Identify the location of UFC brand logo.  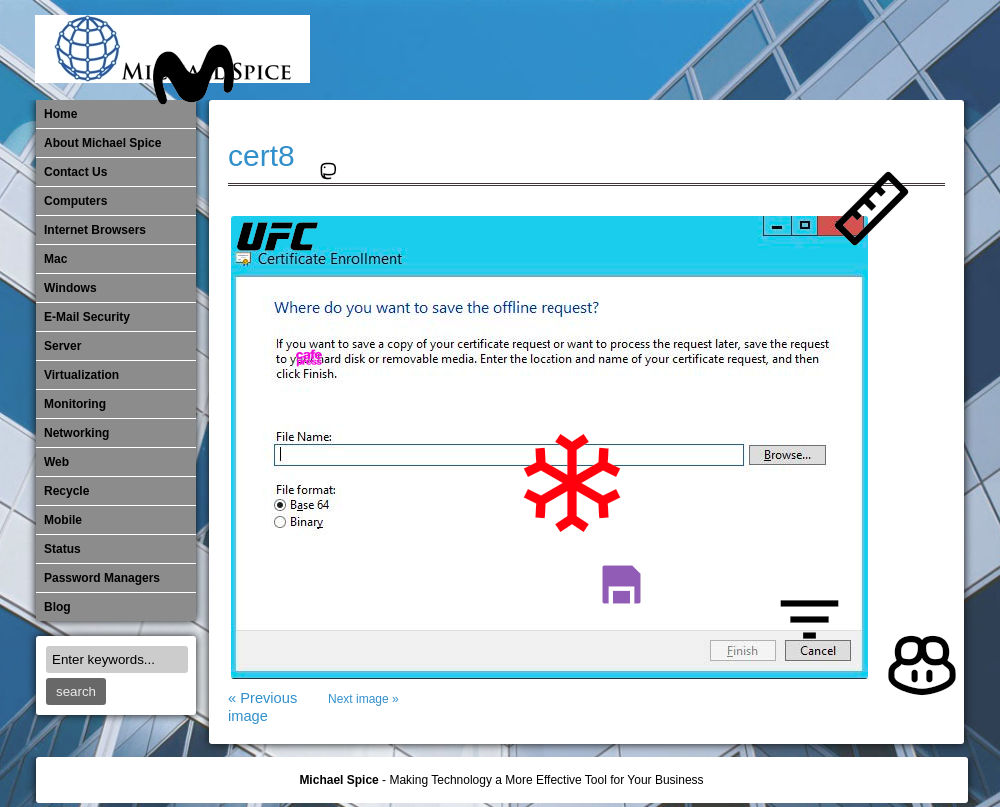
(277, 236).